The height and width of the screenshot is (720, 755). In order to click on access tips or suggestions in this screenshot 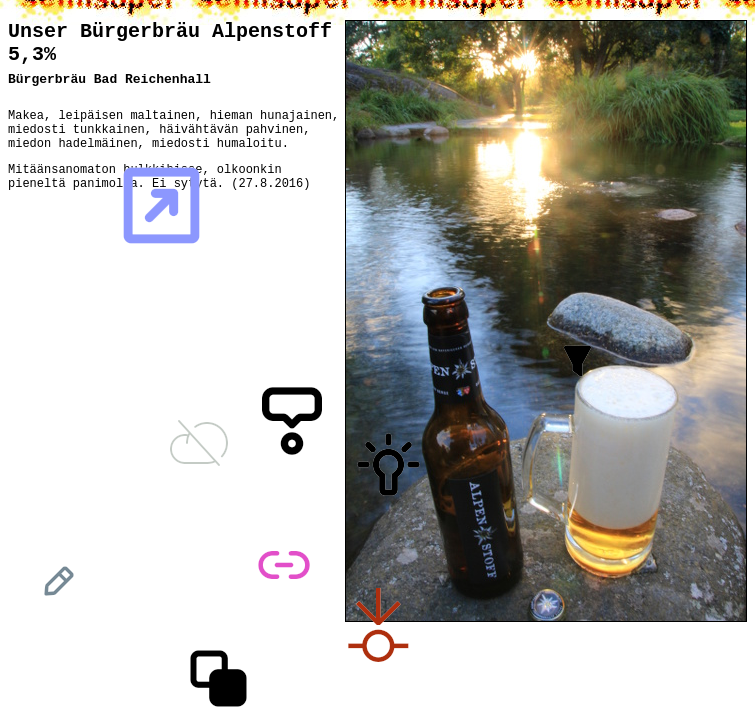, I will do `click(388, 464)`.